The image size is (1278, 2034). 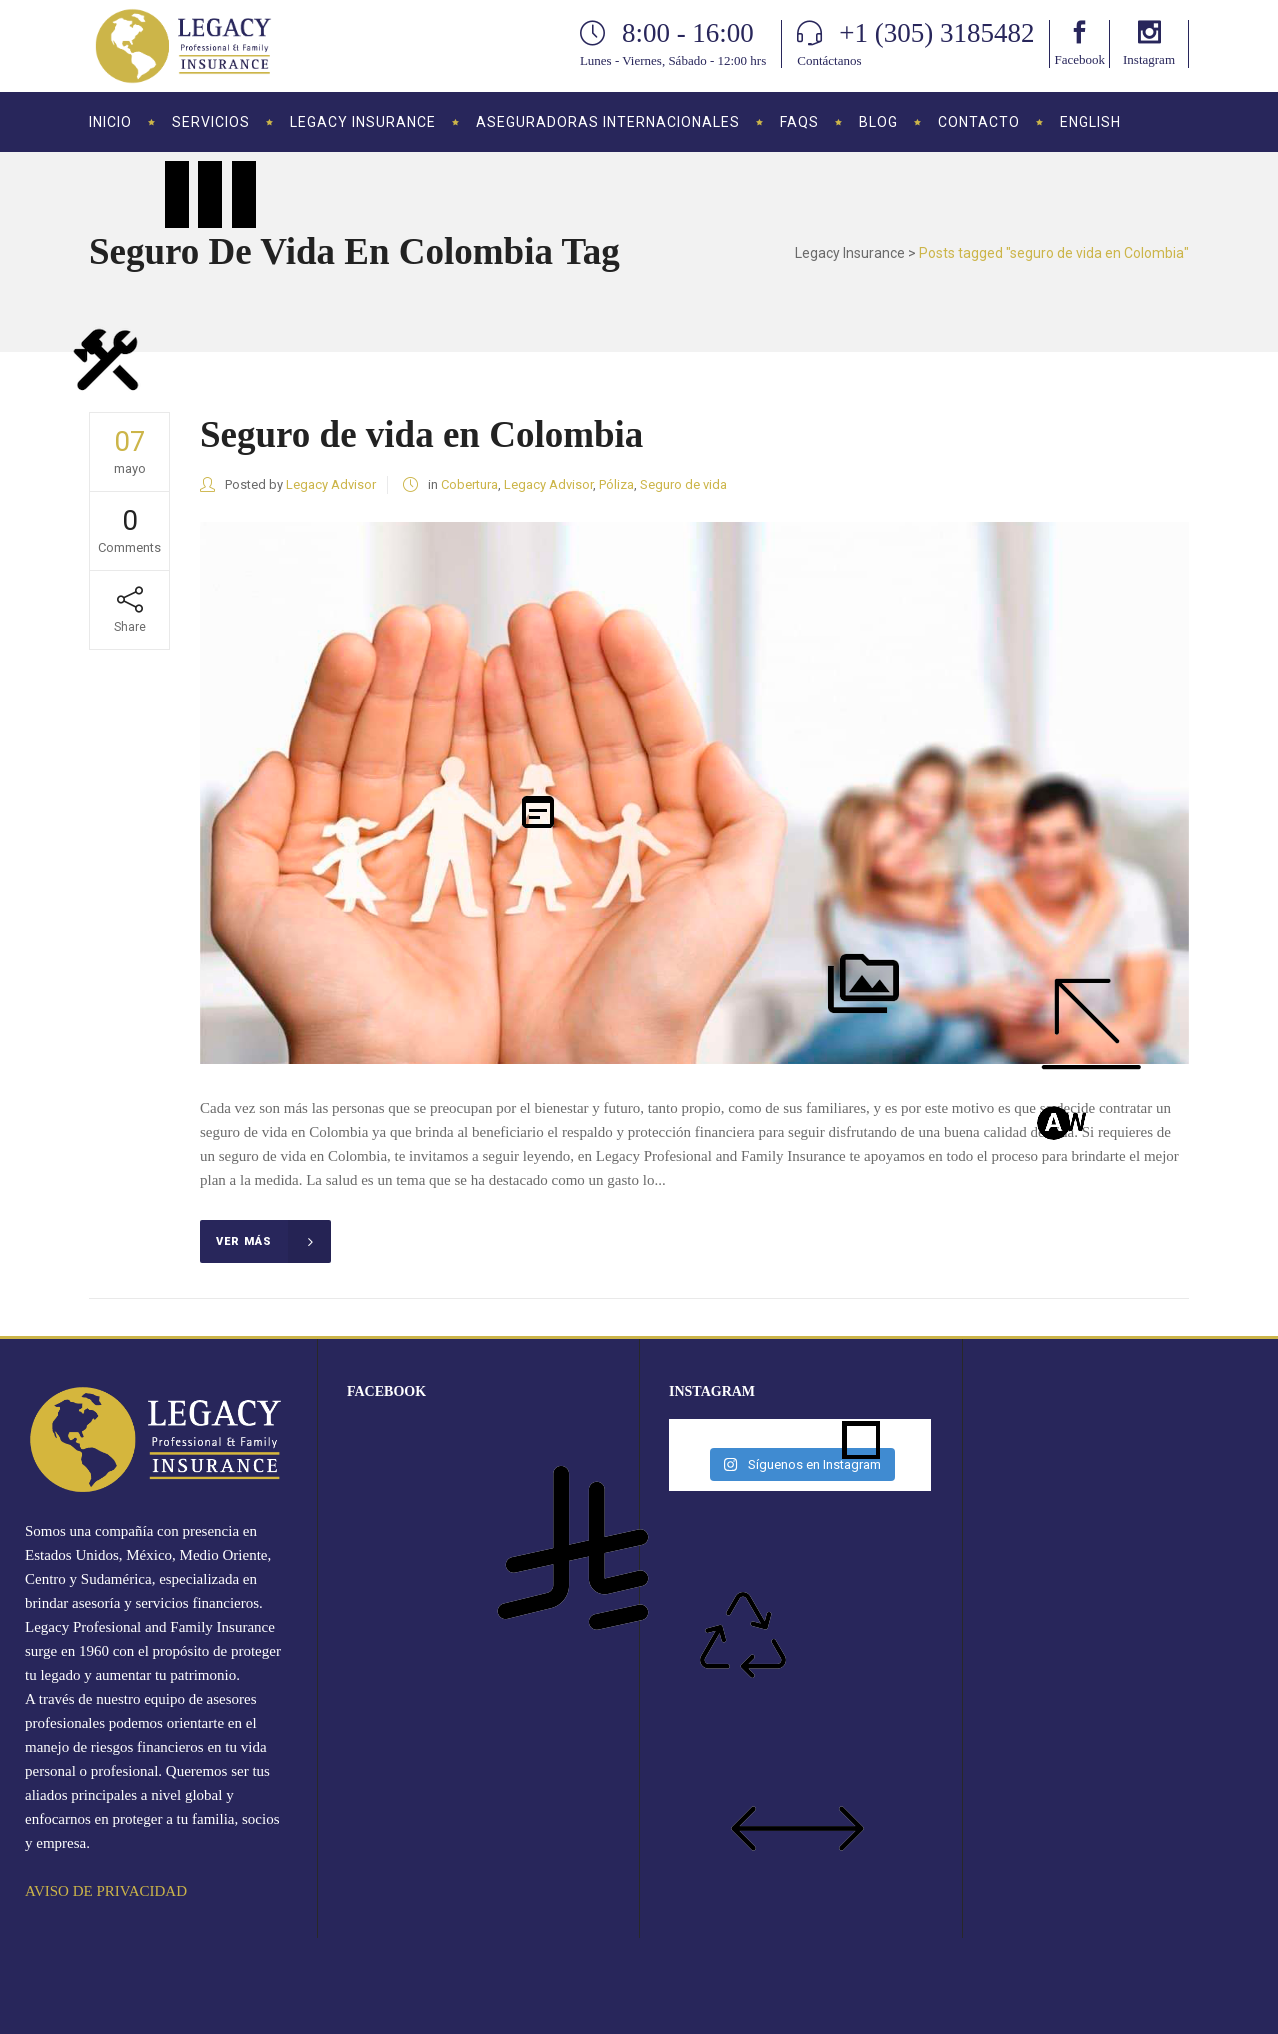 I want to click on crop image to square aspect ratio, so click(x=861, y=1440).